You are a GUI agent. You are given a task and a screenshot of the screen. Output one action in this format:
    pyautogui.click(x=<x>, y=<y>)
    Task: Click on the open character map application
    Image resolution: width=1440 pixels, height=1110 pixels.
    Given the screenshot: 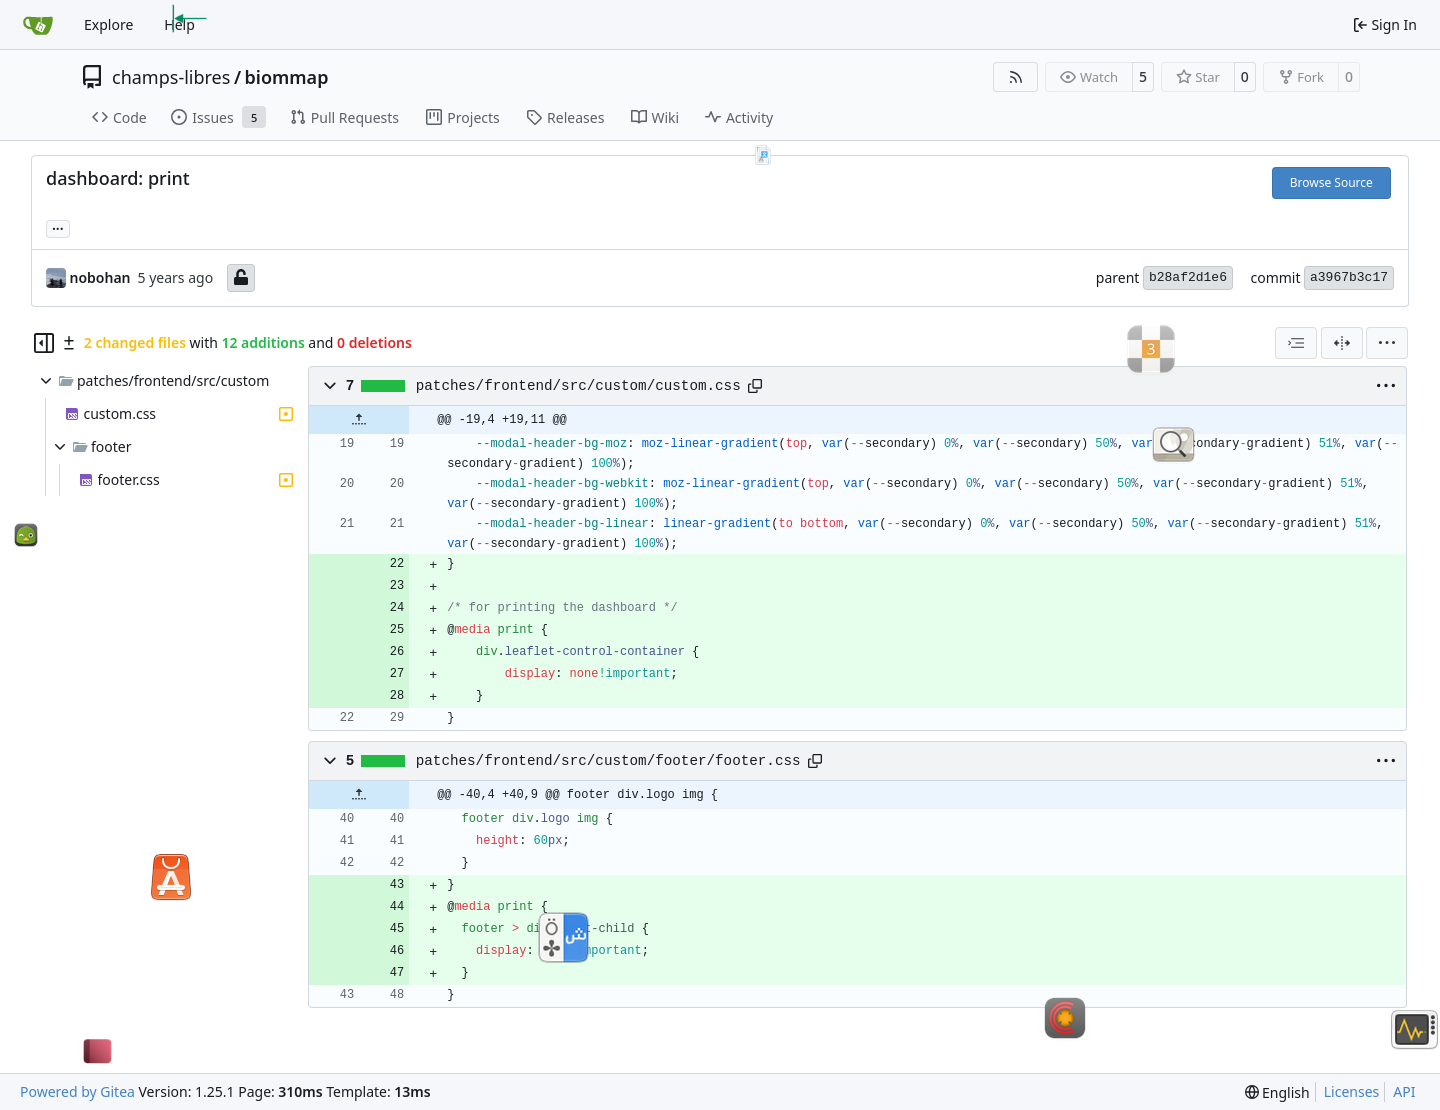 What is the action you would take?
    pyautogui.click(x=563, y=937)
    